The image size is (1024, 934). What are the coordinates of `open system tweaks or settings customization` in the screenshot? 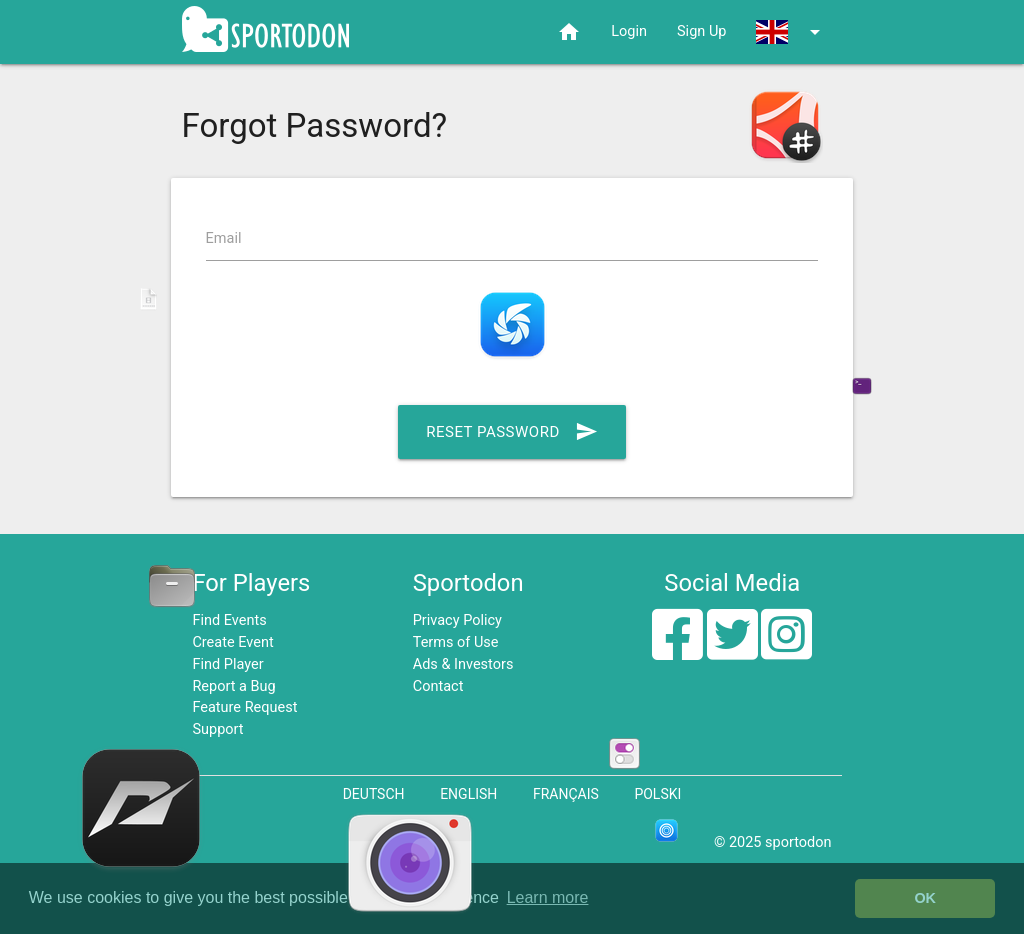 It's located at (624, 753).